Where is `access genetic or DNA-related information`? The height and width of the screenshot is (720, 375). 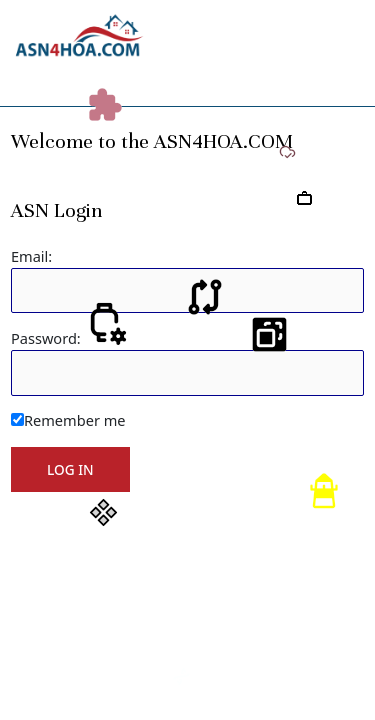
access genetic or DNA-related information is located at coordinates (181, 676).